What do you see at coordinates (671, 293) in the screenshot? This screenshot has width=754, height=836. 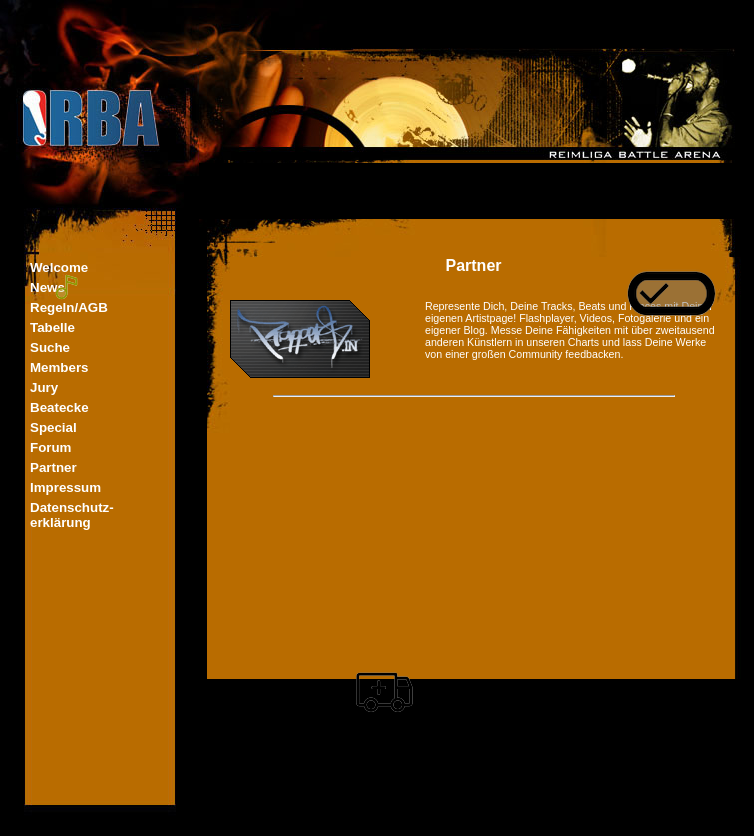 I see `edit or modify location attributes` at bounding box center [671, 293].